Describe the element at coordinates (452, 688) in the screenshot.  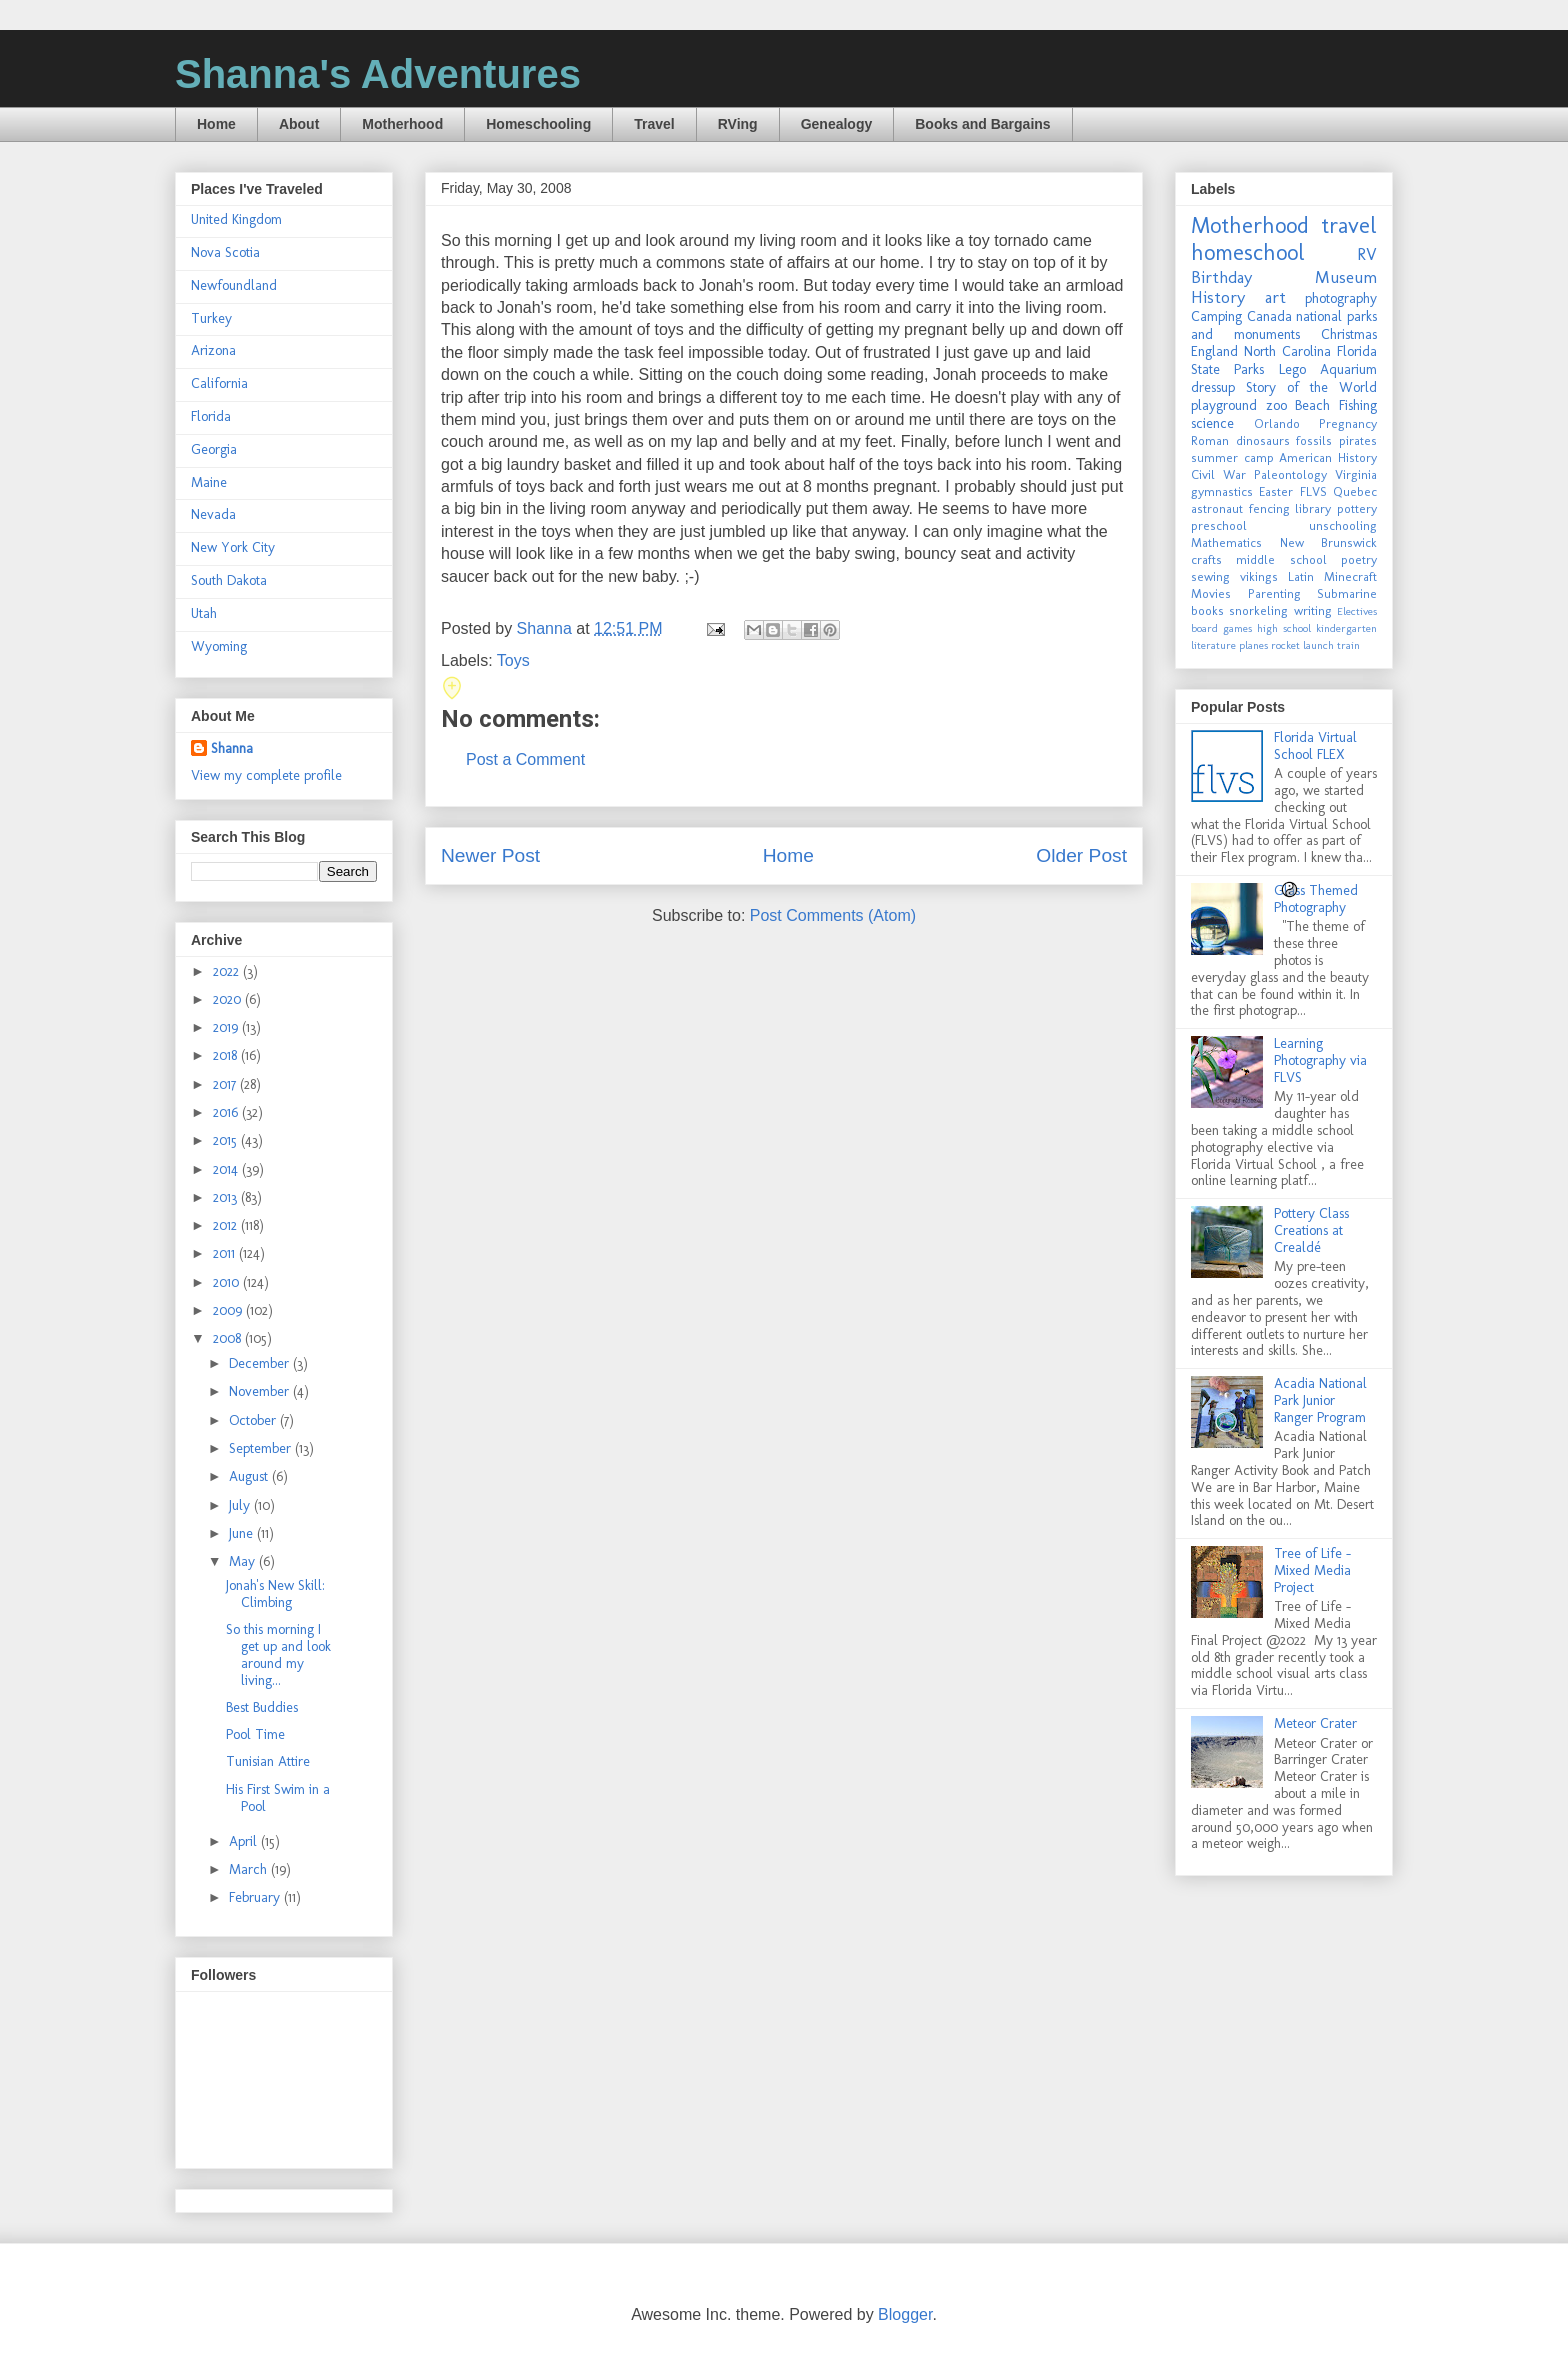
I see `add a new location pin` at that location.